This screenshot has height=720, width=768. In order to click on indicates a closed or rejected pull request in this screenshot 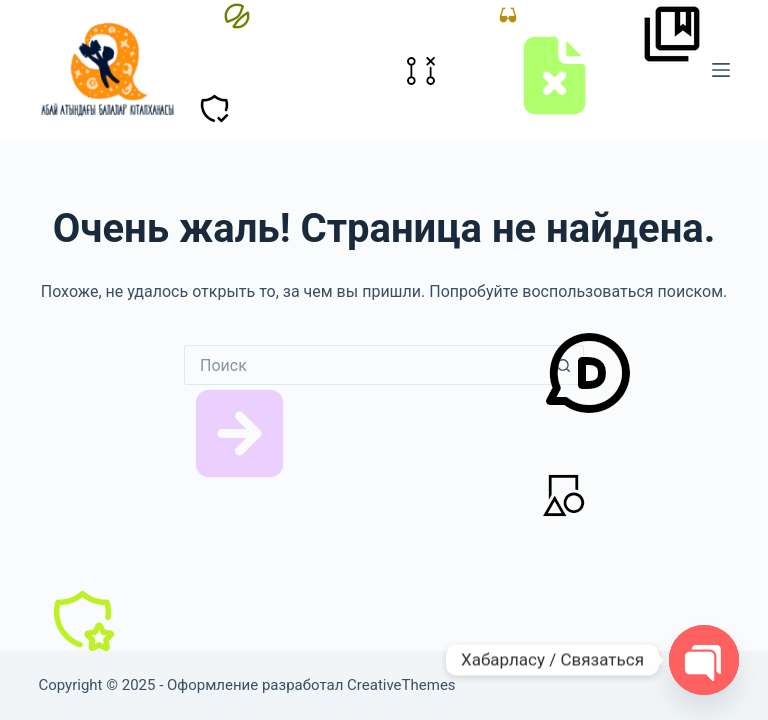, I will do `click(421, 71)`.